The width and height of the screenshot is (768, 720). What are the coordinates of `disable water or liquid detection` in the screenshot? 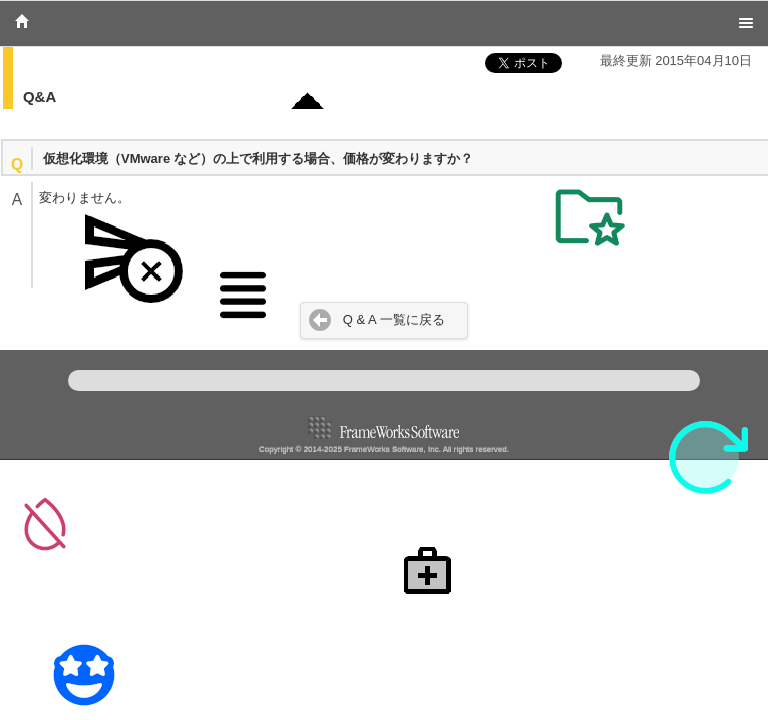 It's located at (45, 526).